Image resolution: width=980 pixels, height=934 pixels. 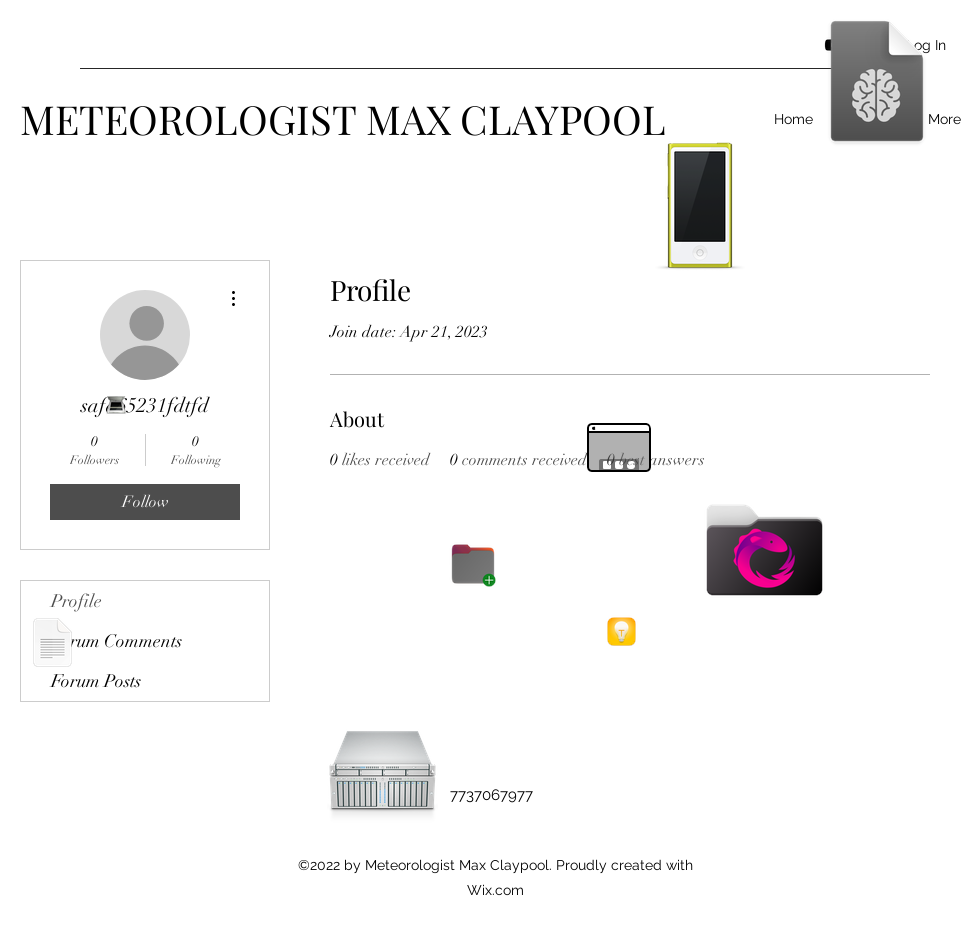 I want to click on create a new folder, so click(x=473, y=564).